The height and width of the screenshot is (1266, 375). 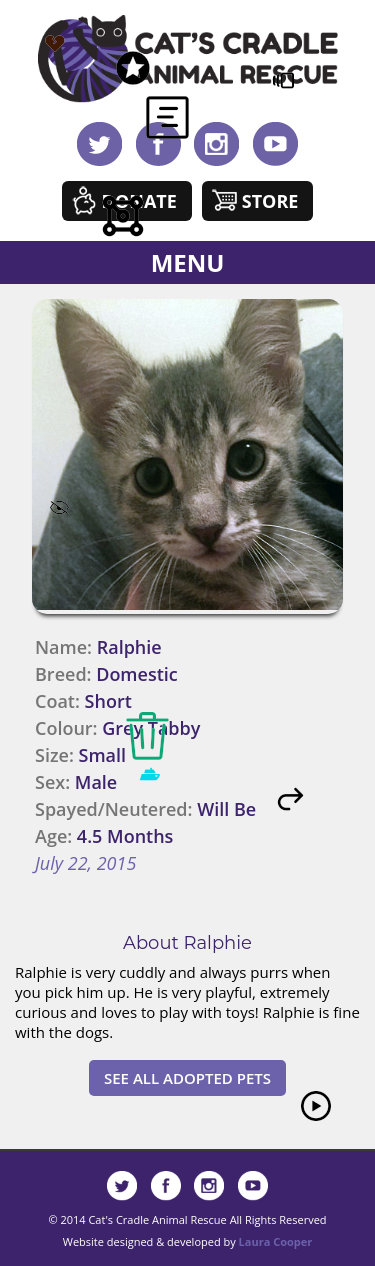 What do you see at coordinates (290, 799) in the screenshot?
I see `redo the last undone action` at bounding box center [290, 799].